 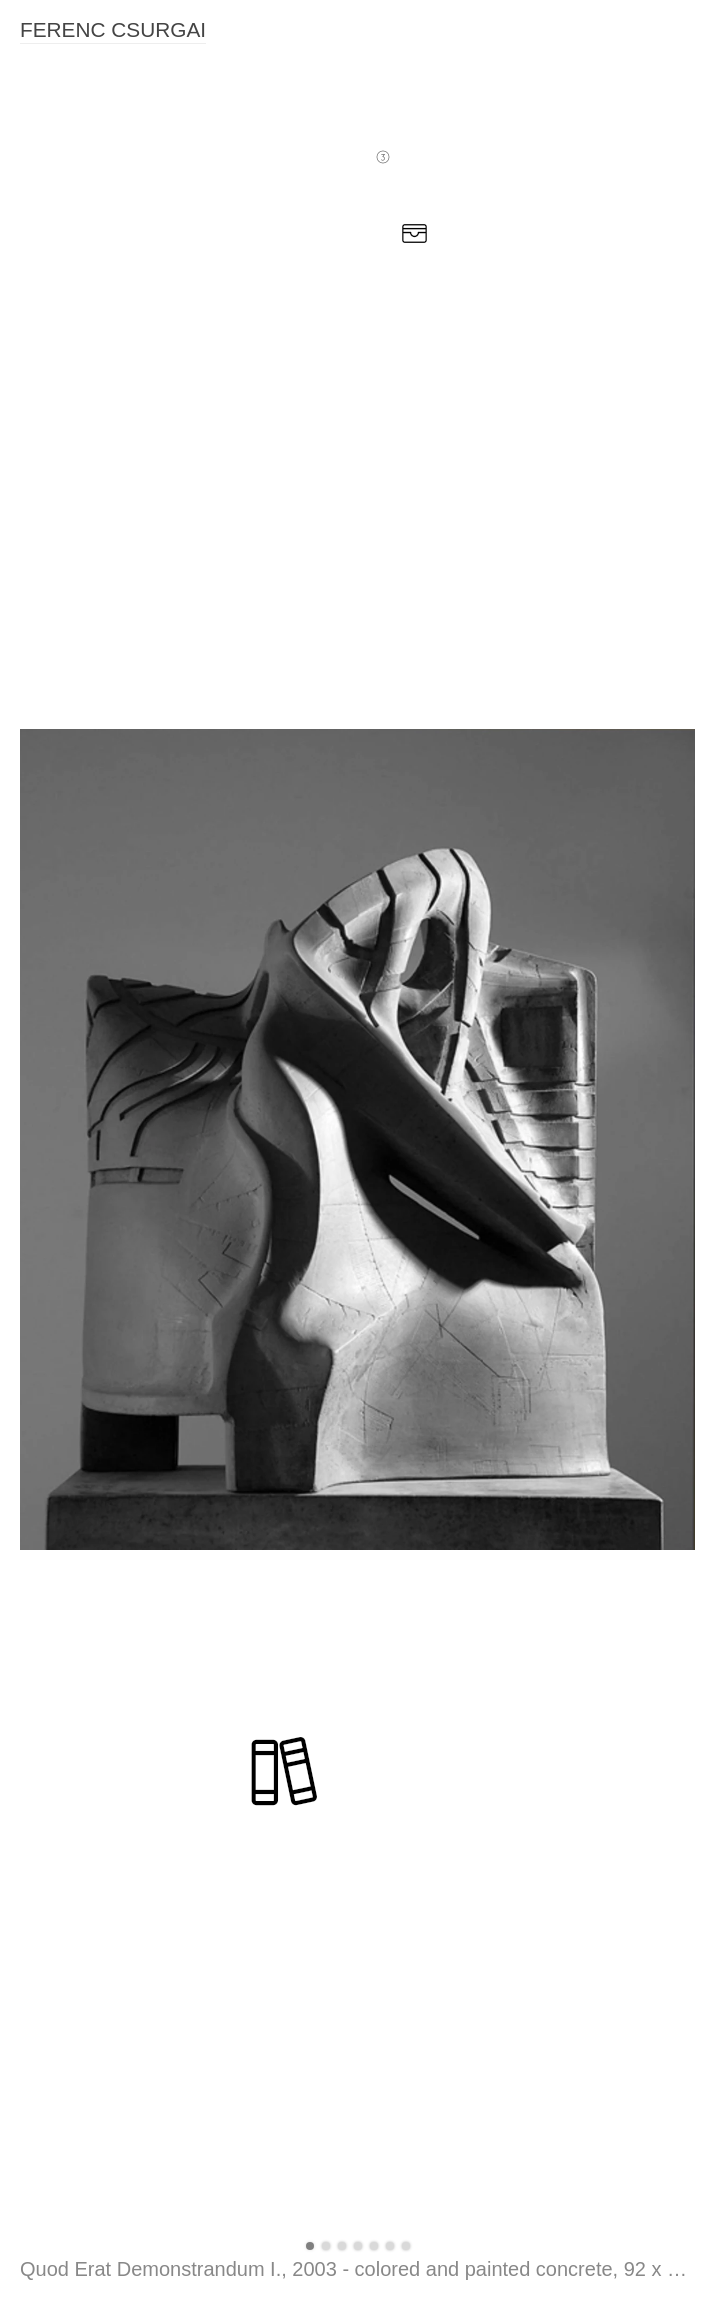 I want to click on access your library or bookshelf, so click(x=281, y=1772).